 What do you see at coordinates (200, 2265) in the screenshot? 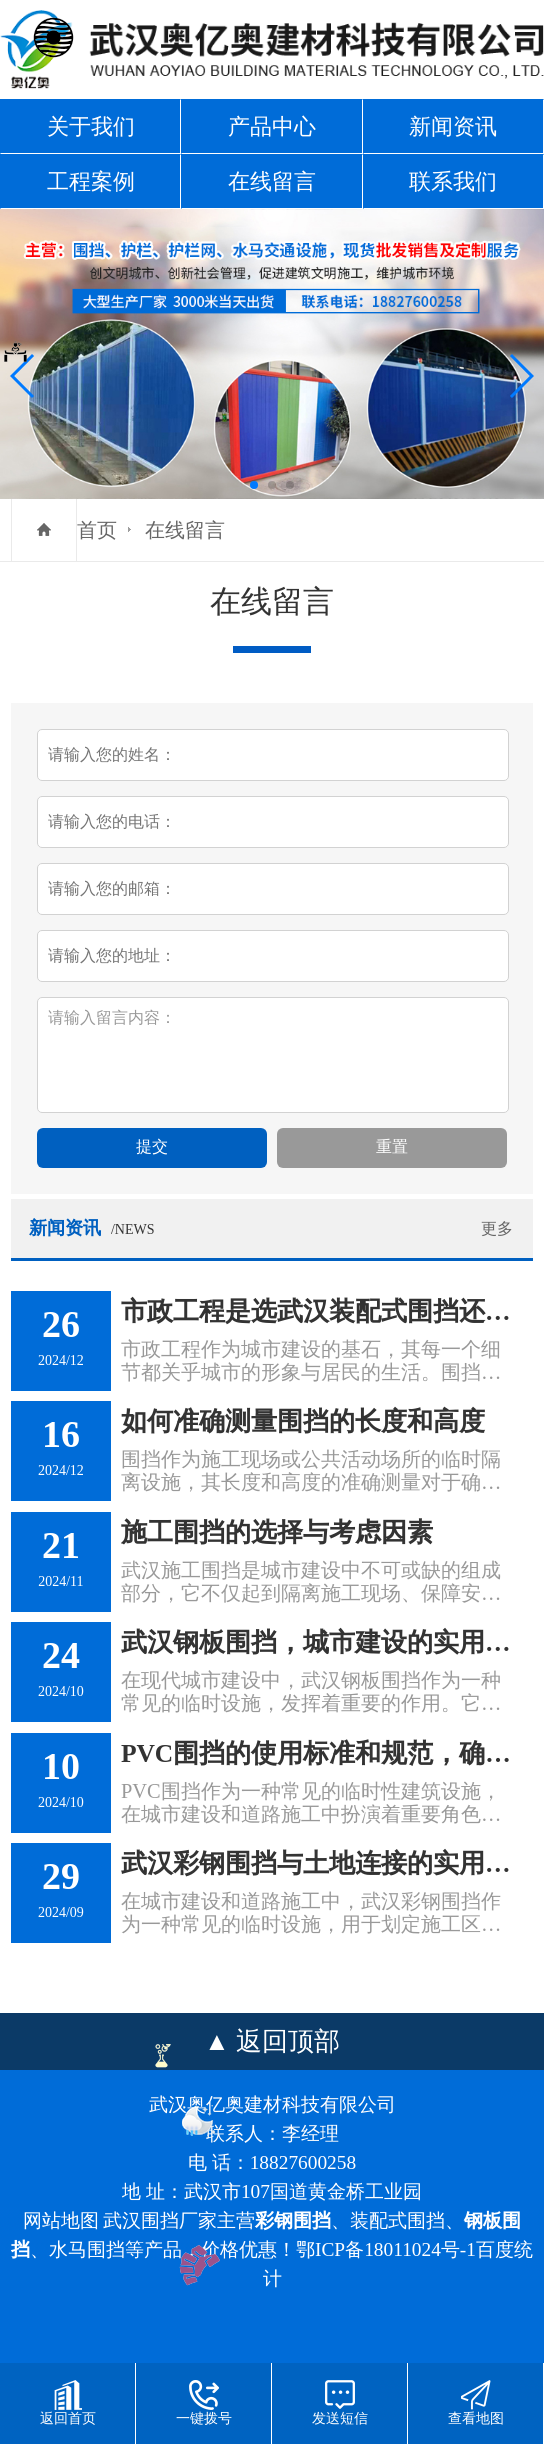
I see `grab or drag an item` at bounding box center [200, 2265].